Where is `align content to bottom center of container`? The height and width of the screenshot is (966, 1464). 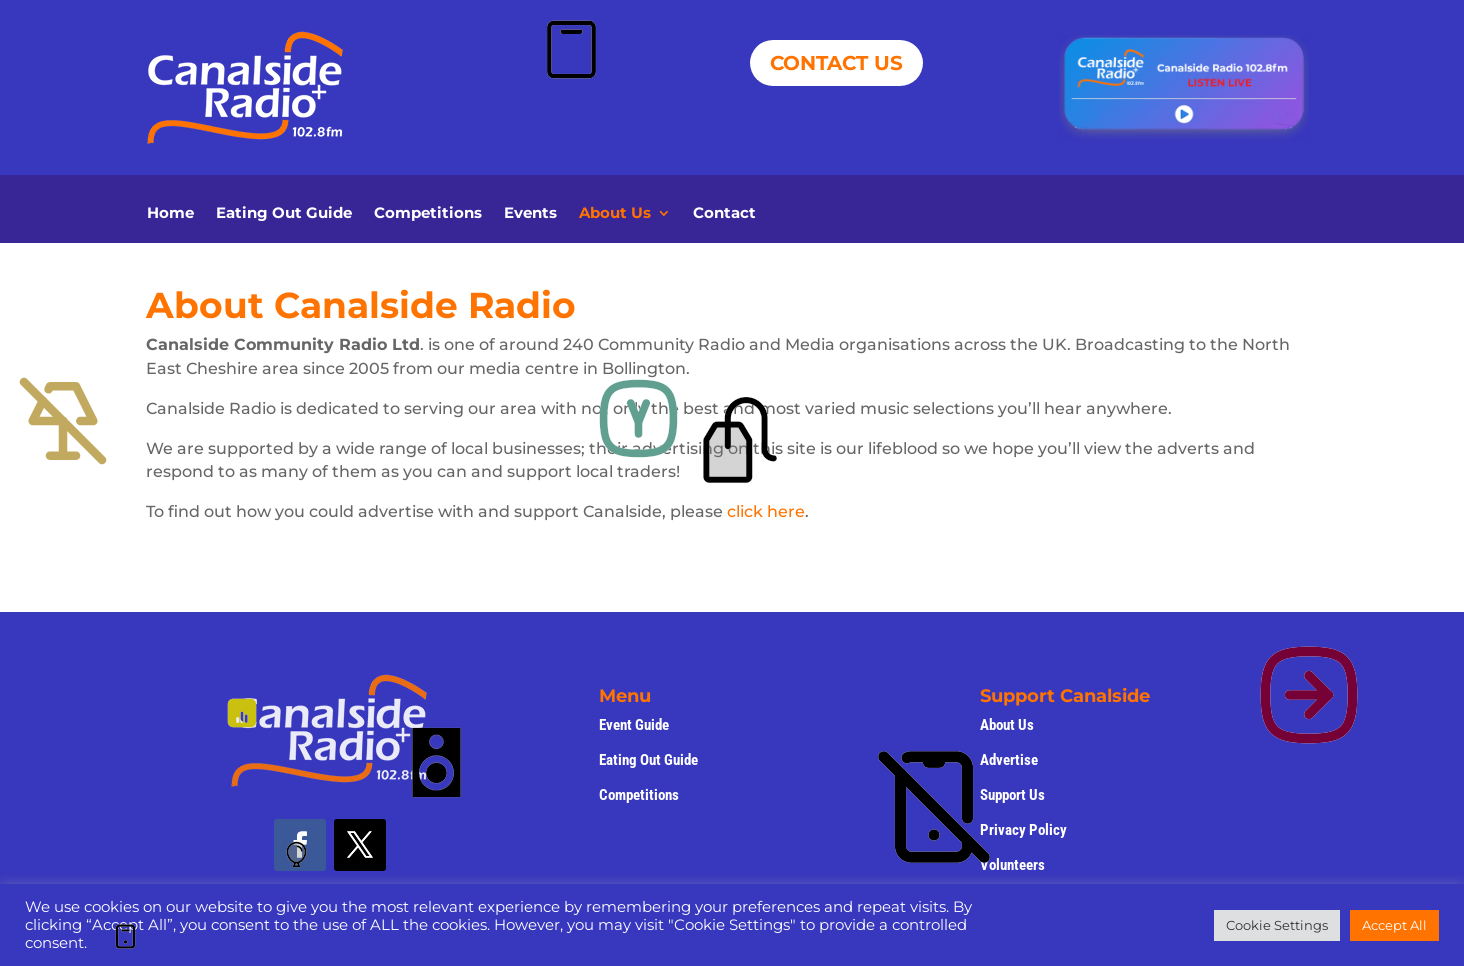 align content to bottom center of container is located at coordinates (242, 713).